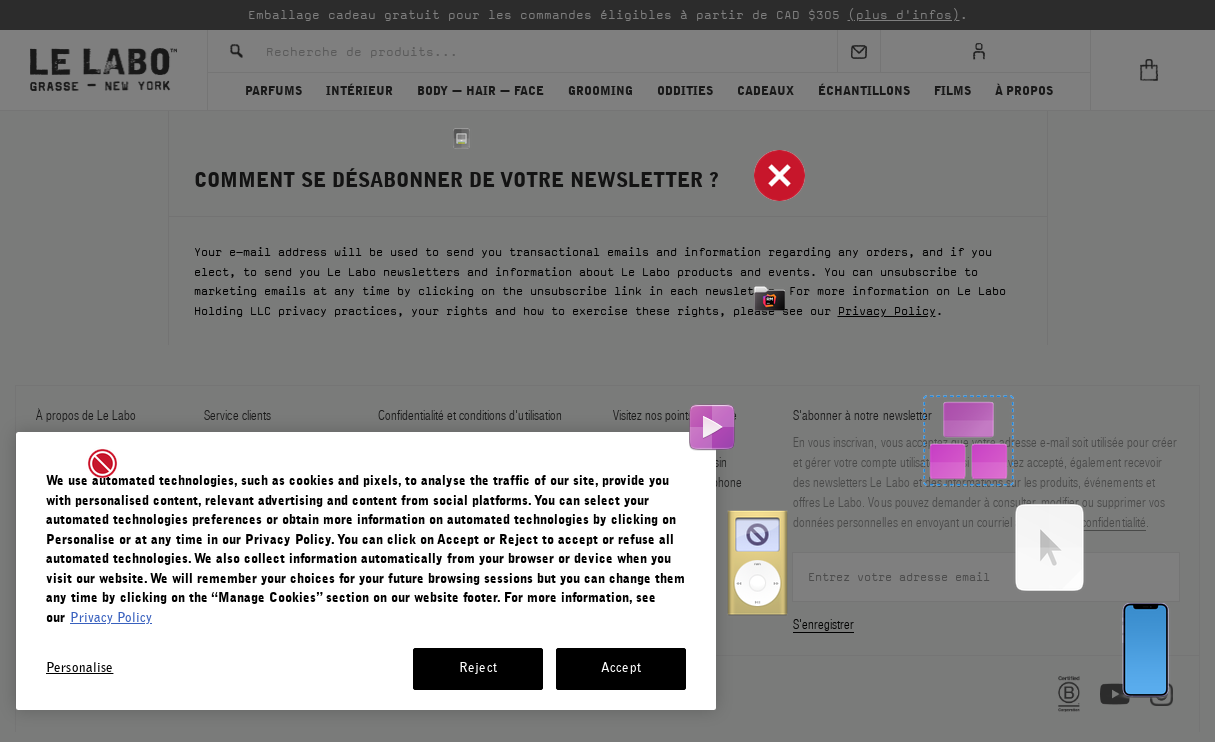 The width and height of the screenshot is (1215, 742). Describe the element at coordinates (102, 463) in the screenshot. I see `clear or delete text from an input field` at that location.